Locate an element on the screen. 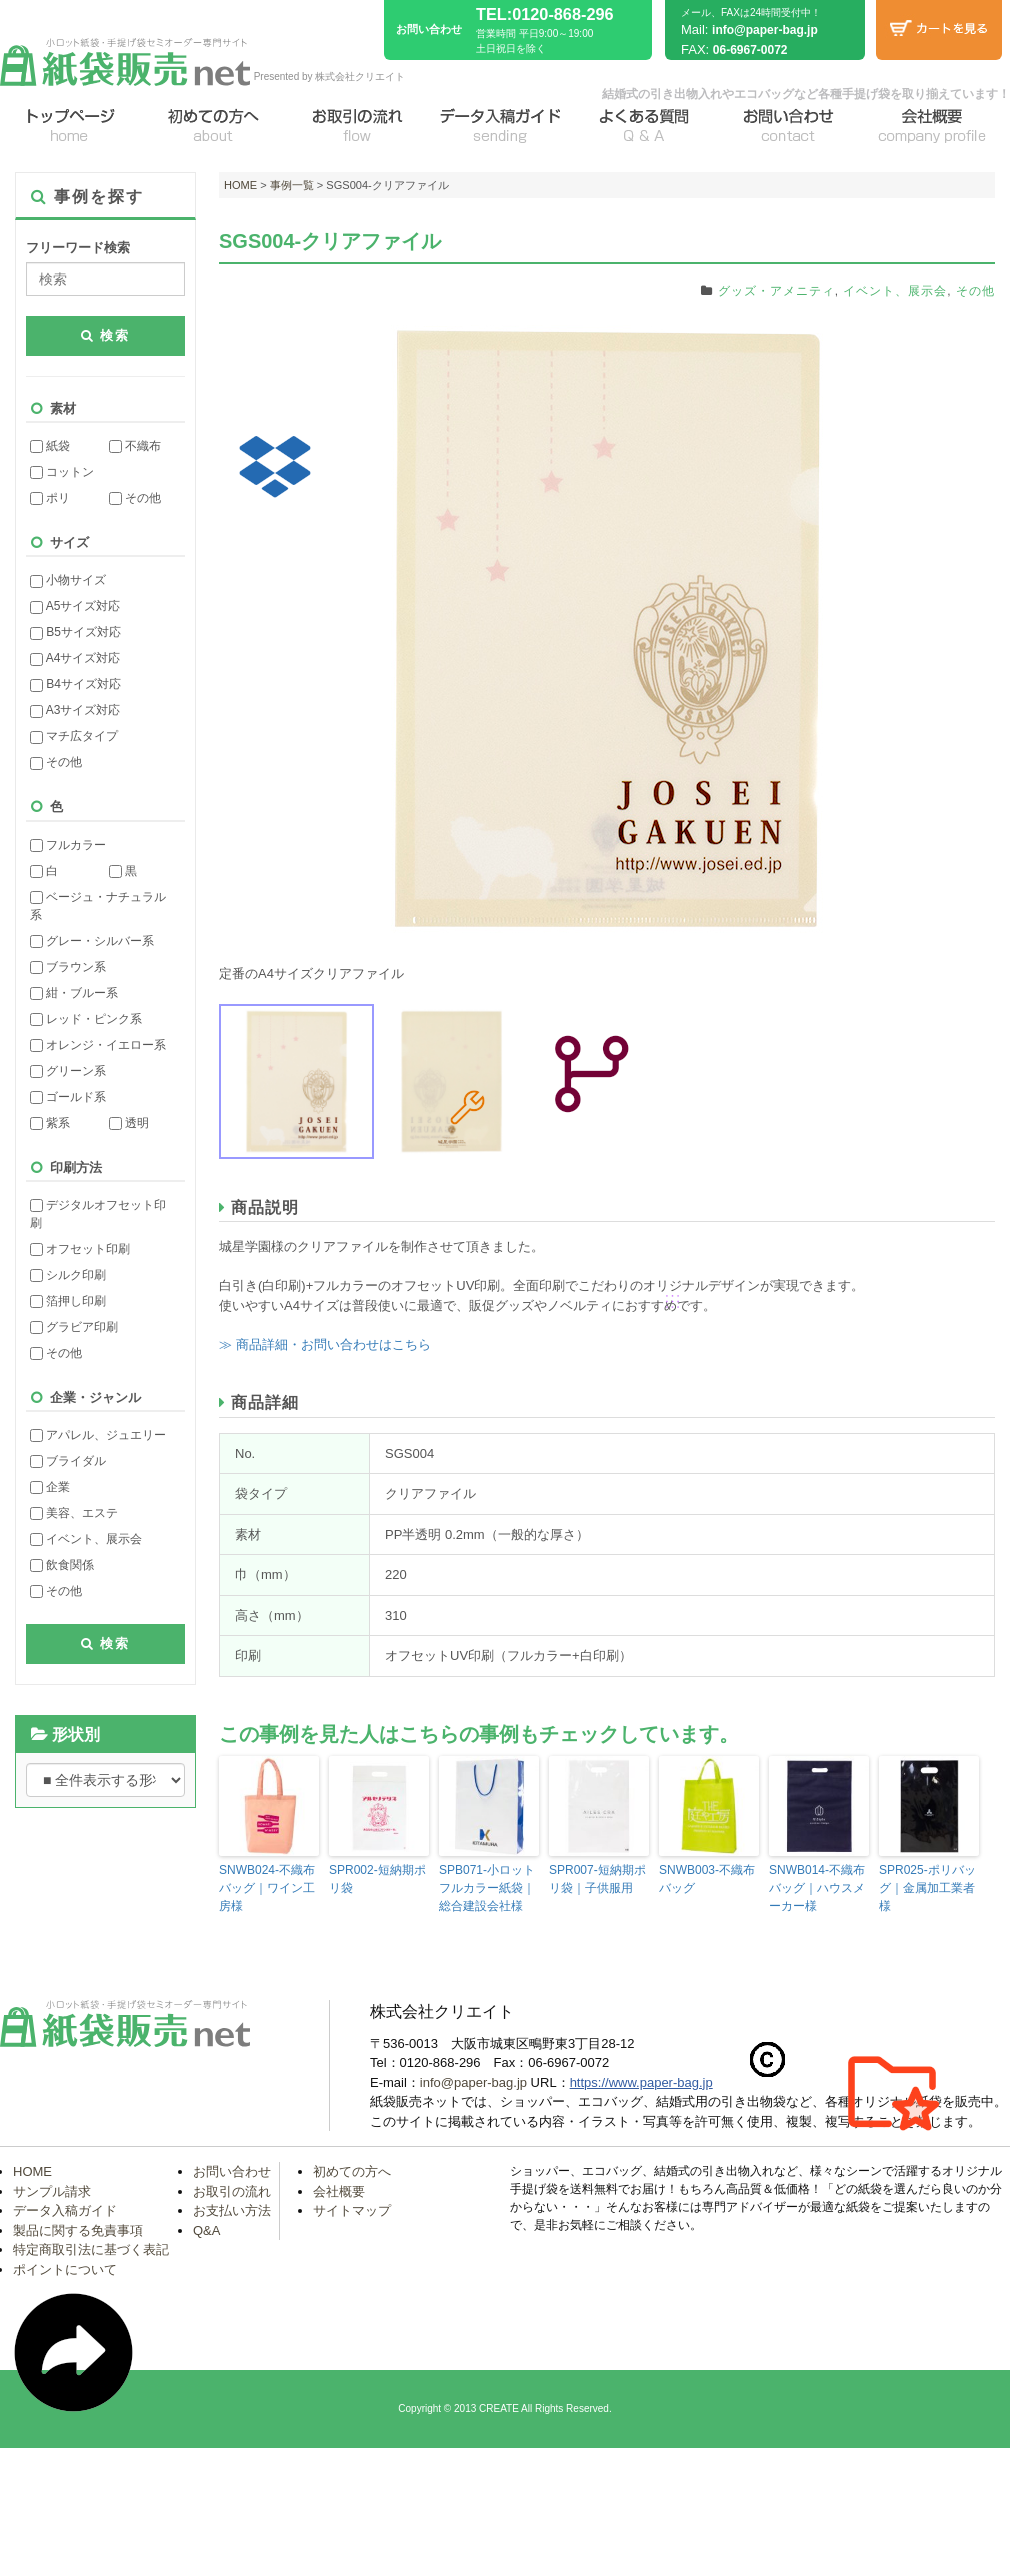 This screenshot has height=2553, width=1010. open Dropbox app is located at coordinates (275, 463).